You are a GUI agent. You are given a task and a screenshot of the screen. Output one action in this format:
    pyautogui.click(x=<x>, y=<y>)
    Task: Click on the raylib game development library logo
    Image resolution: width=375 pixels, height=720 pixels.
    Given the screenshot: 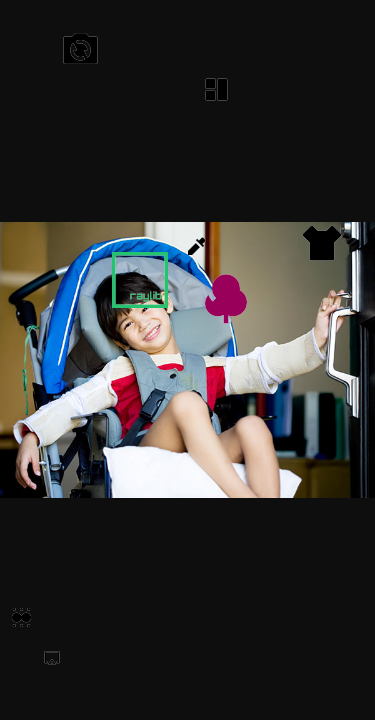 What is the action you would take?
    pyautogui.click(x=140, y=280)
    